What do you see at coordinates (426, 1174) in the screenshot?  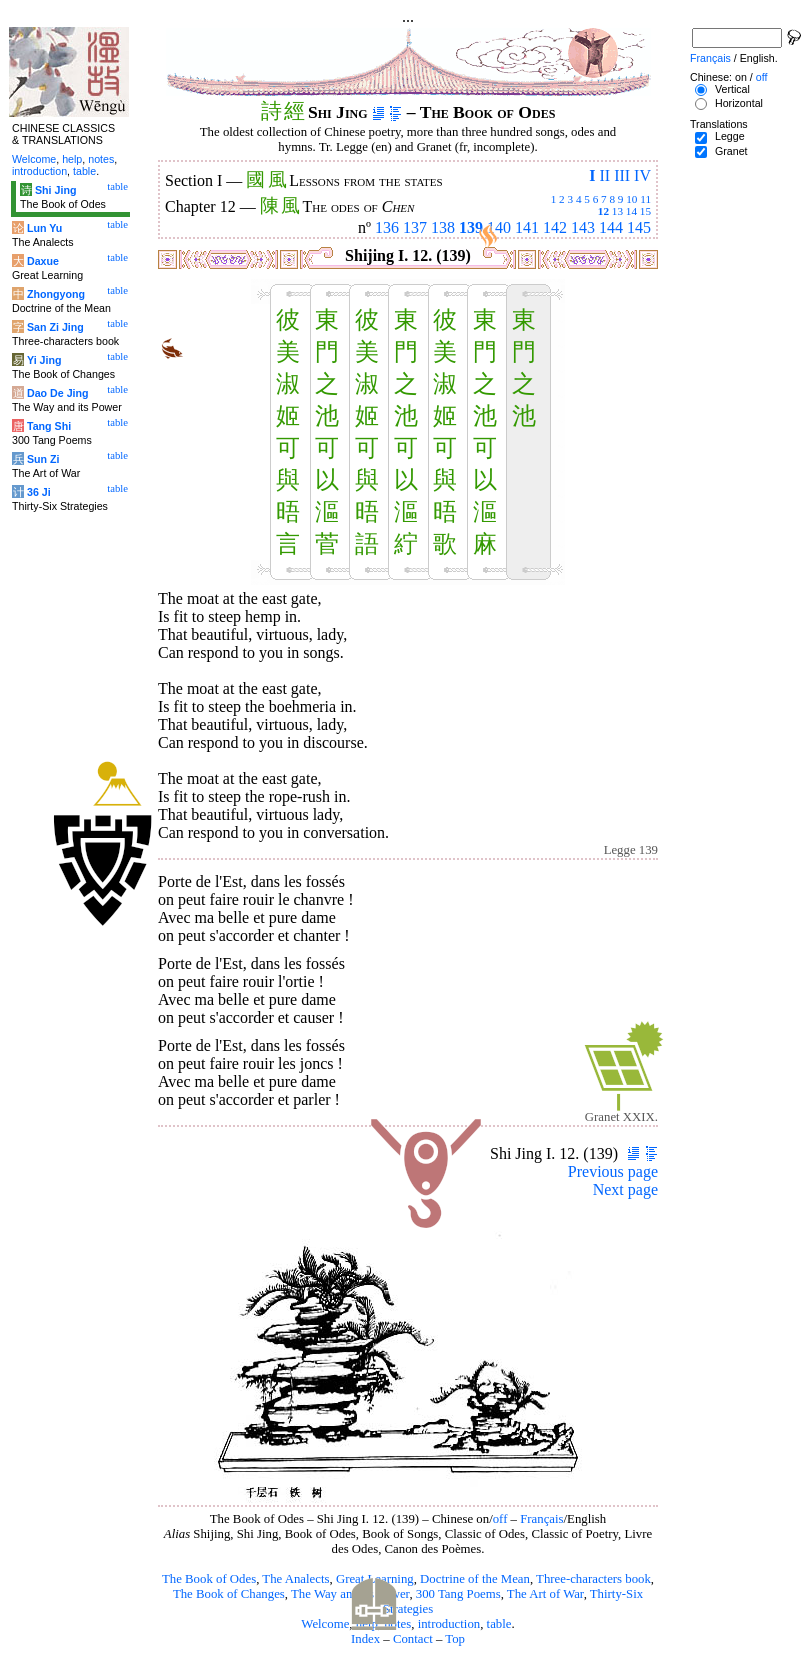 I see `indicates crane or lifting equipment in a game interface` at bounding box center [426, 1174].